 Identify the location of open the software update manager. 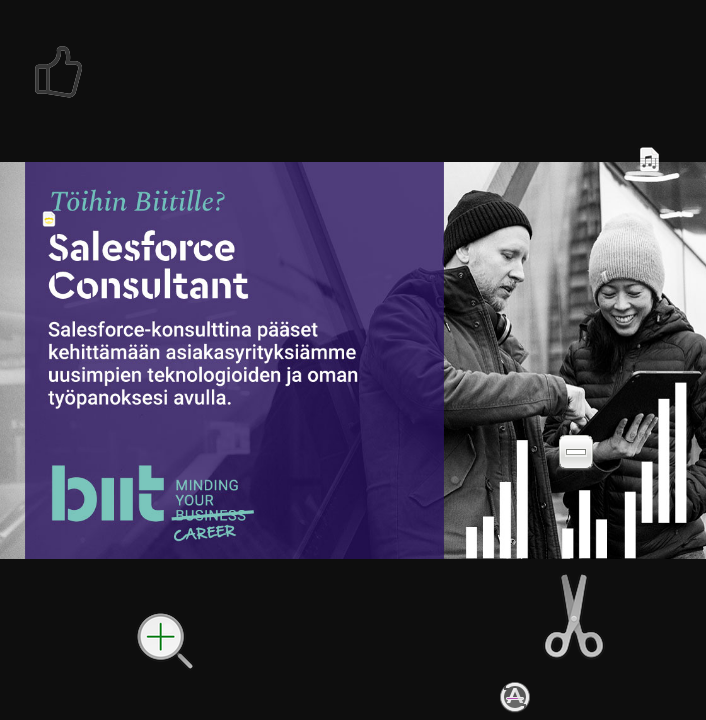
(515, 697).